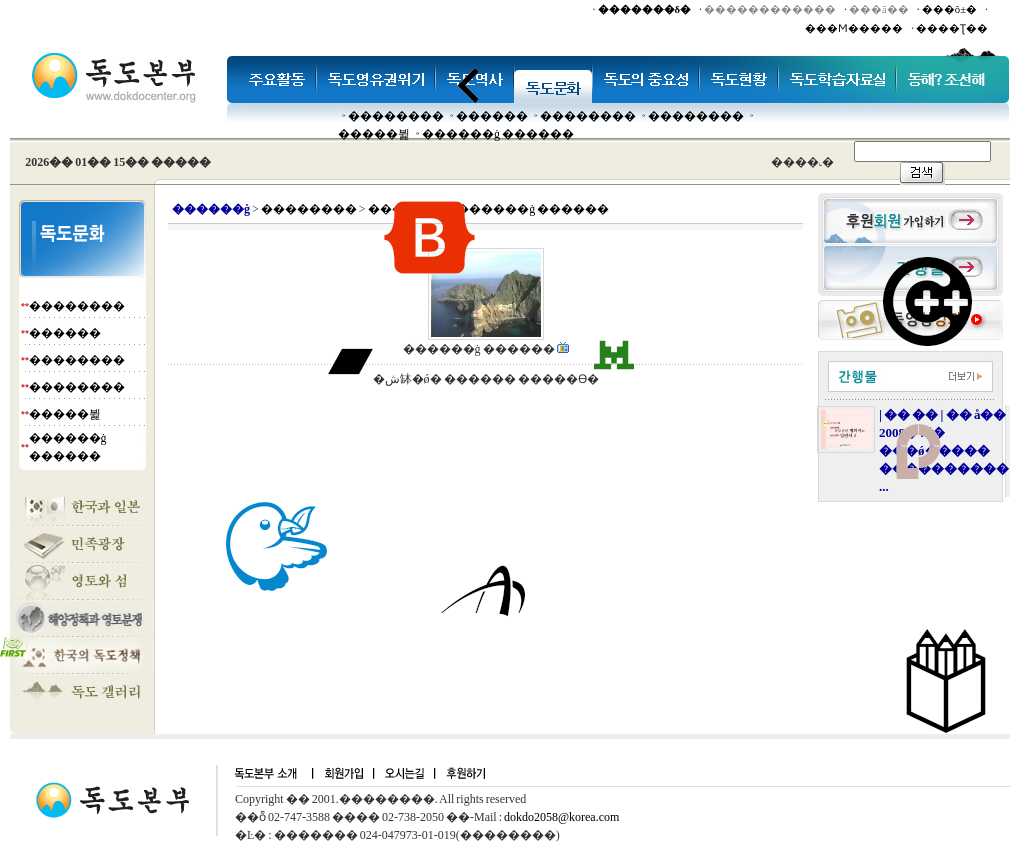  What do you see at coordinates (927, 301) in the screenshot?
I see `c++ builder IDE logo` at bounding box center [927, 301].